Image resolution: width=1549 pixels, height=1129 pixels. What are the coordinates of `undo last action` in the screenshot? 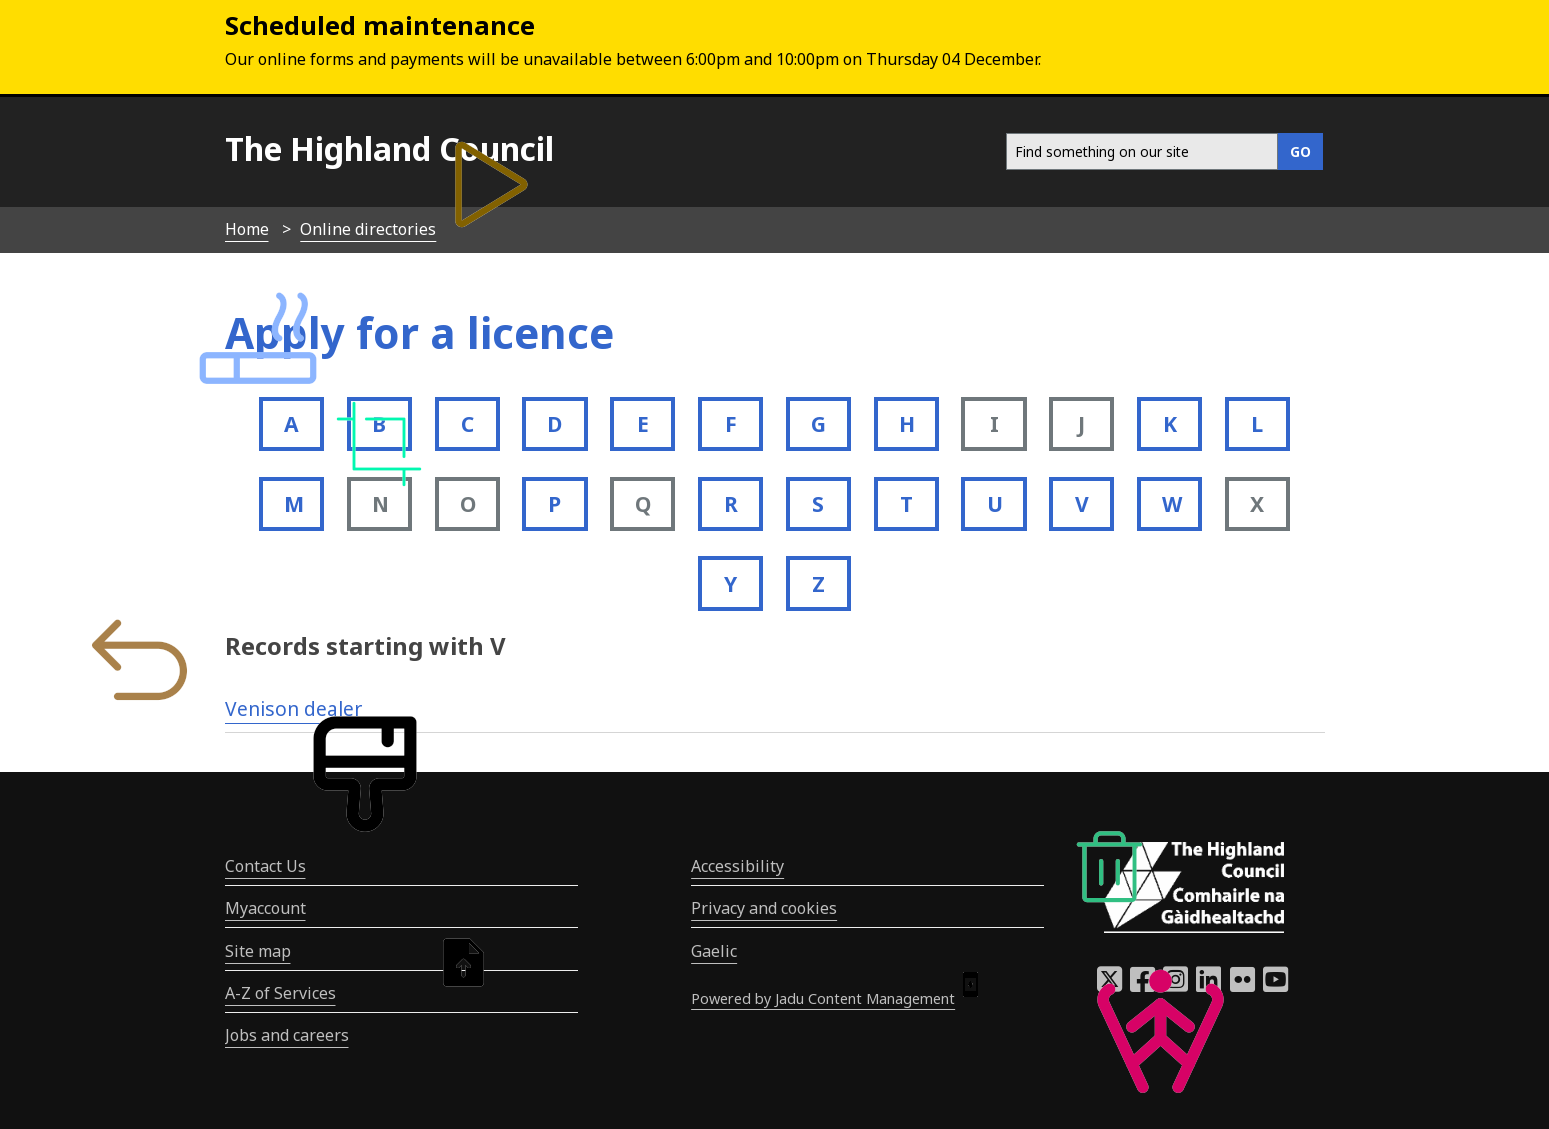 It's located at (139, 663).